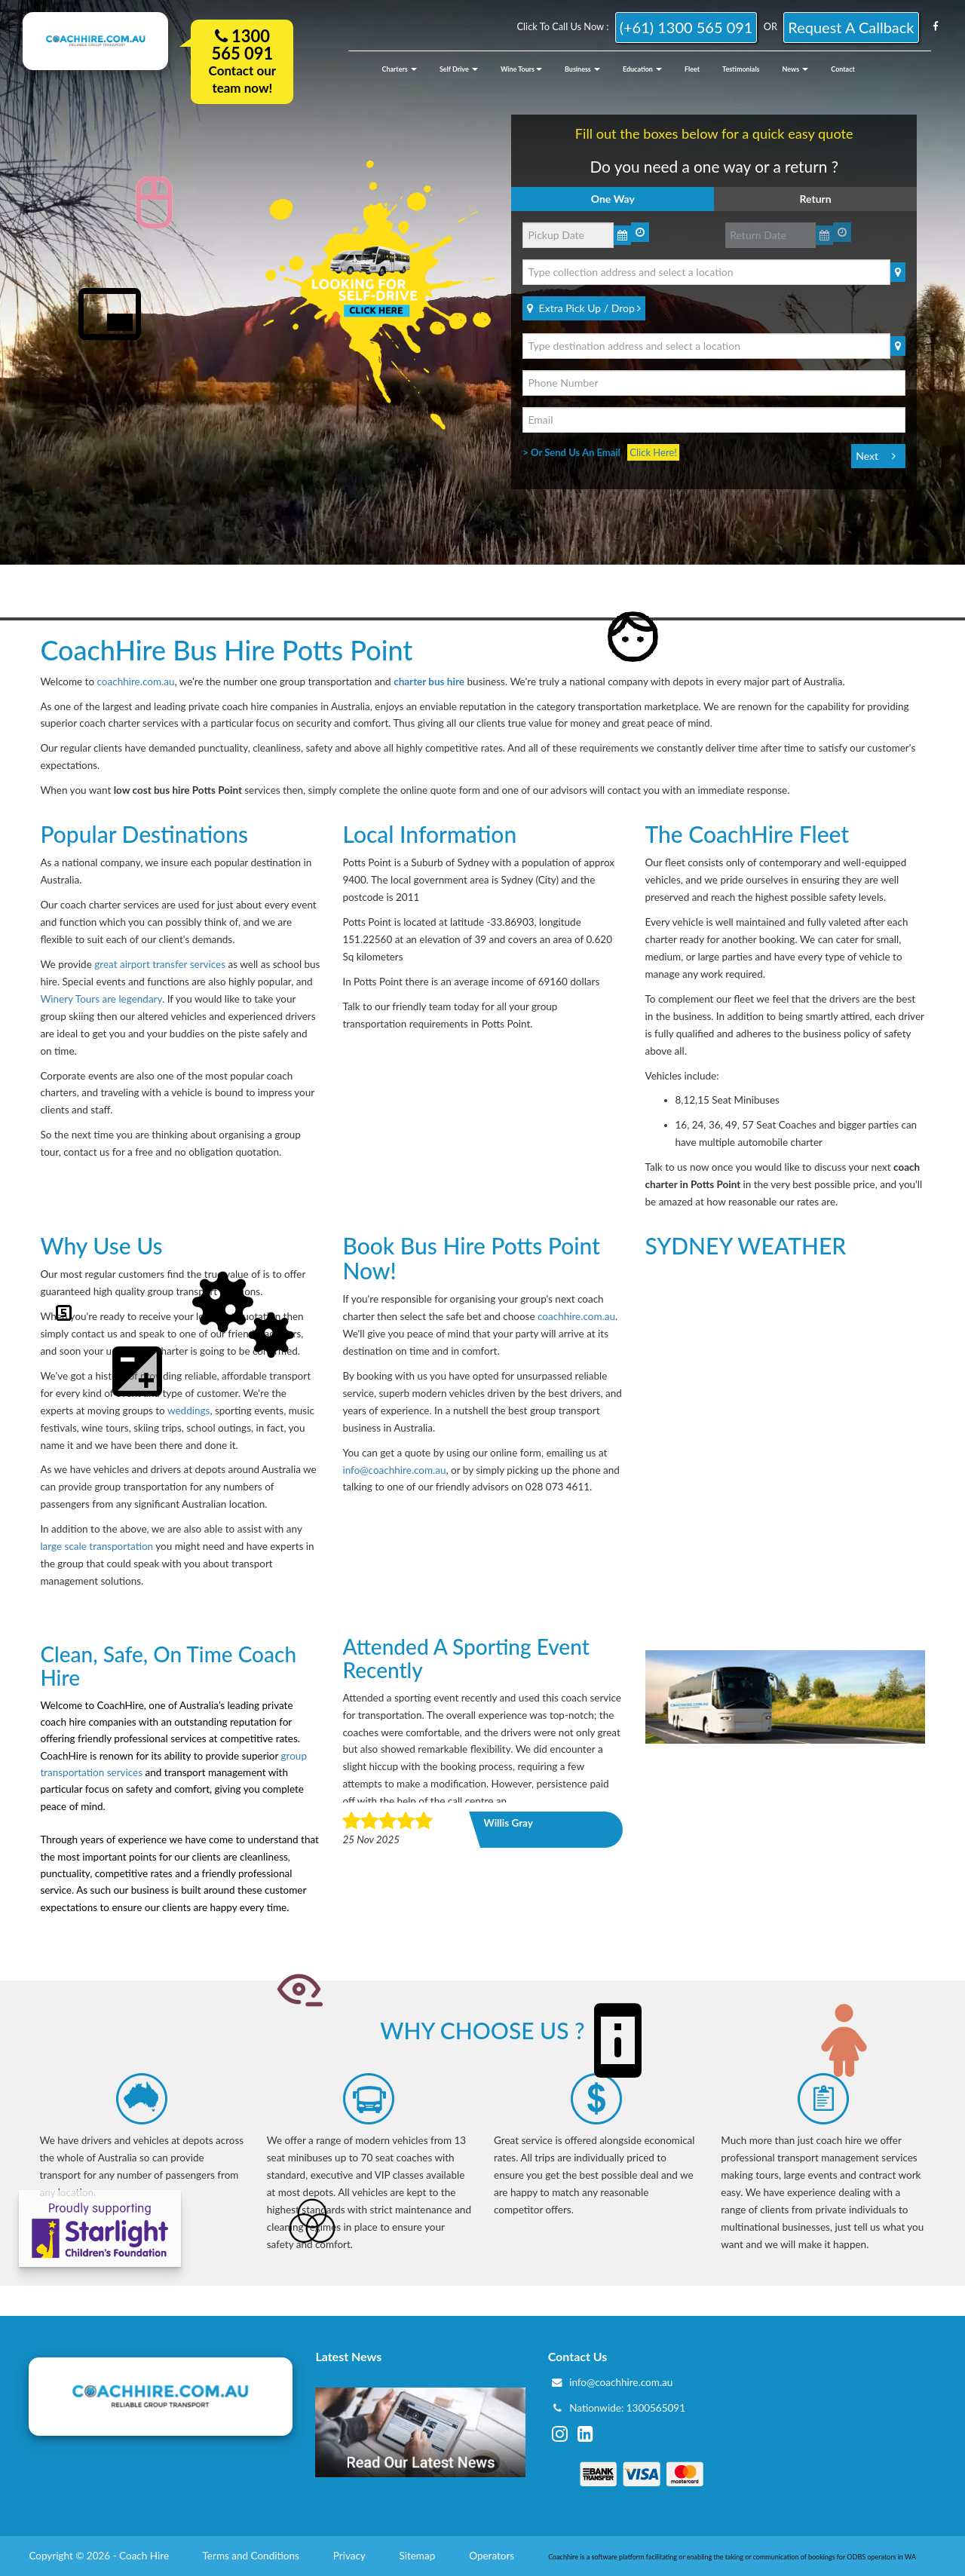 The height and width of the screenshot is (2576, 965). What do you see at coordinates (633, 636) in the screenshot?
I see `enable face unlock for device security` at bounding box center [633, 636].